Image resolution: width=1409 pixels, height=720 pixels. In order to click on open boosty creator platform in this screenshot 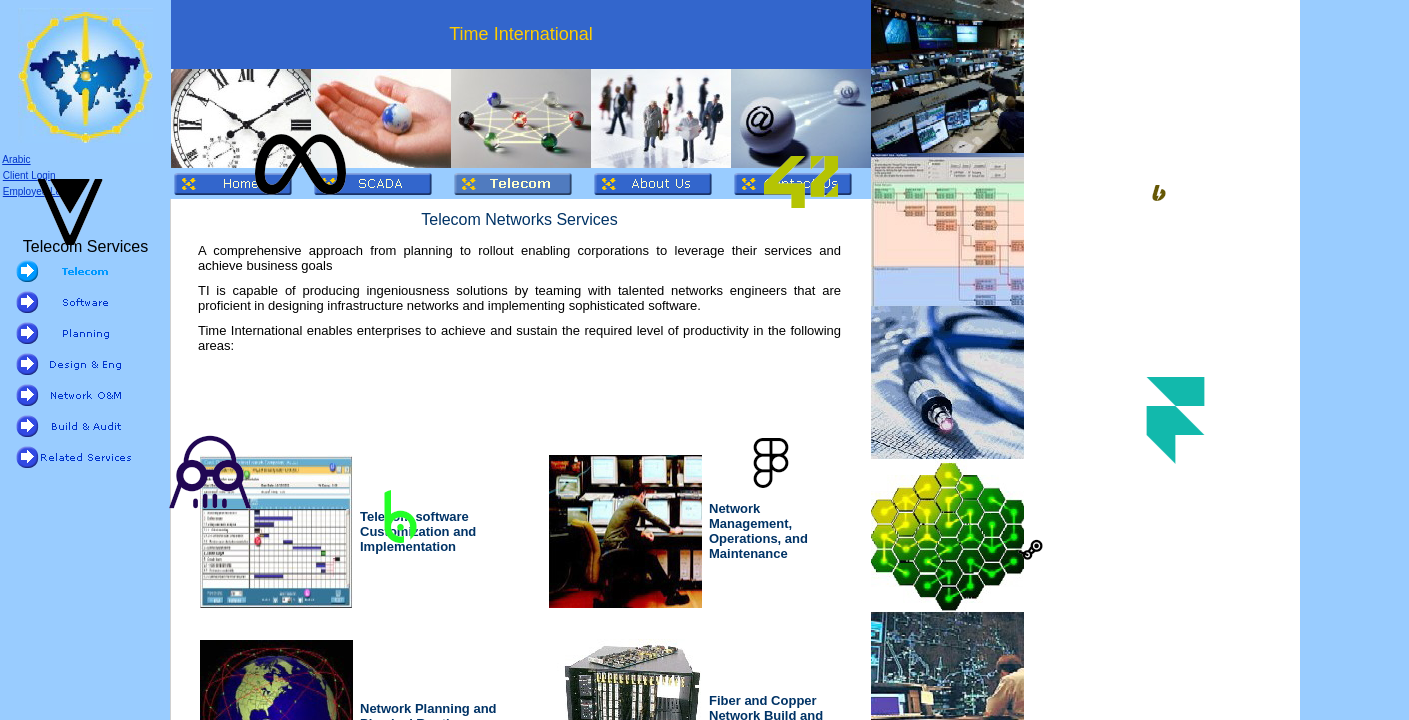, I will do `click(1159, 193)`.